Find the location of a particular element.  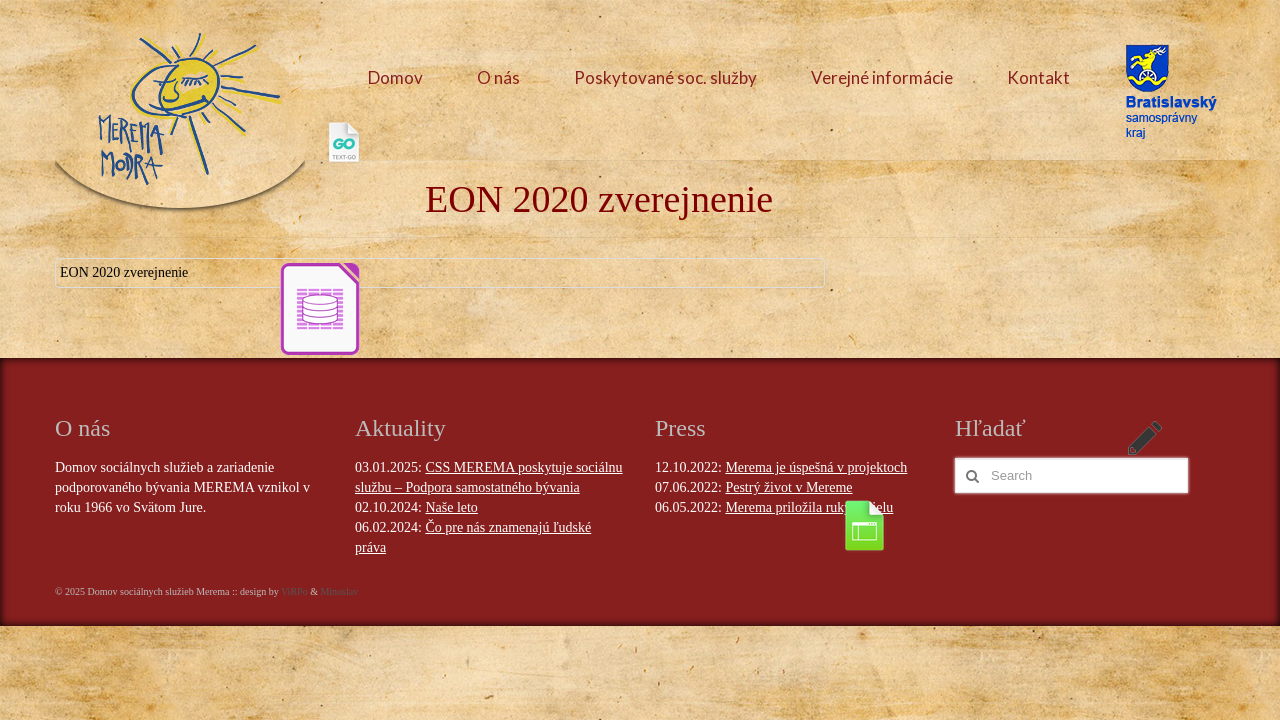

a go programming language source file is located at coordinates (344, 143).